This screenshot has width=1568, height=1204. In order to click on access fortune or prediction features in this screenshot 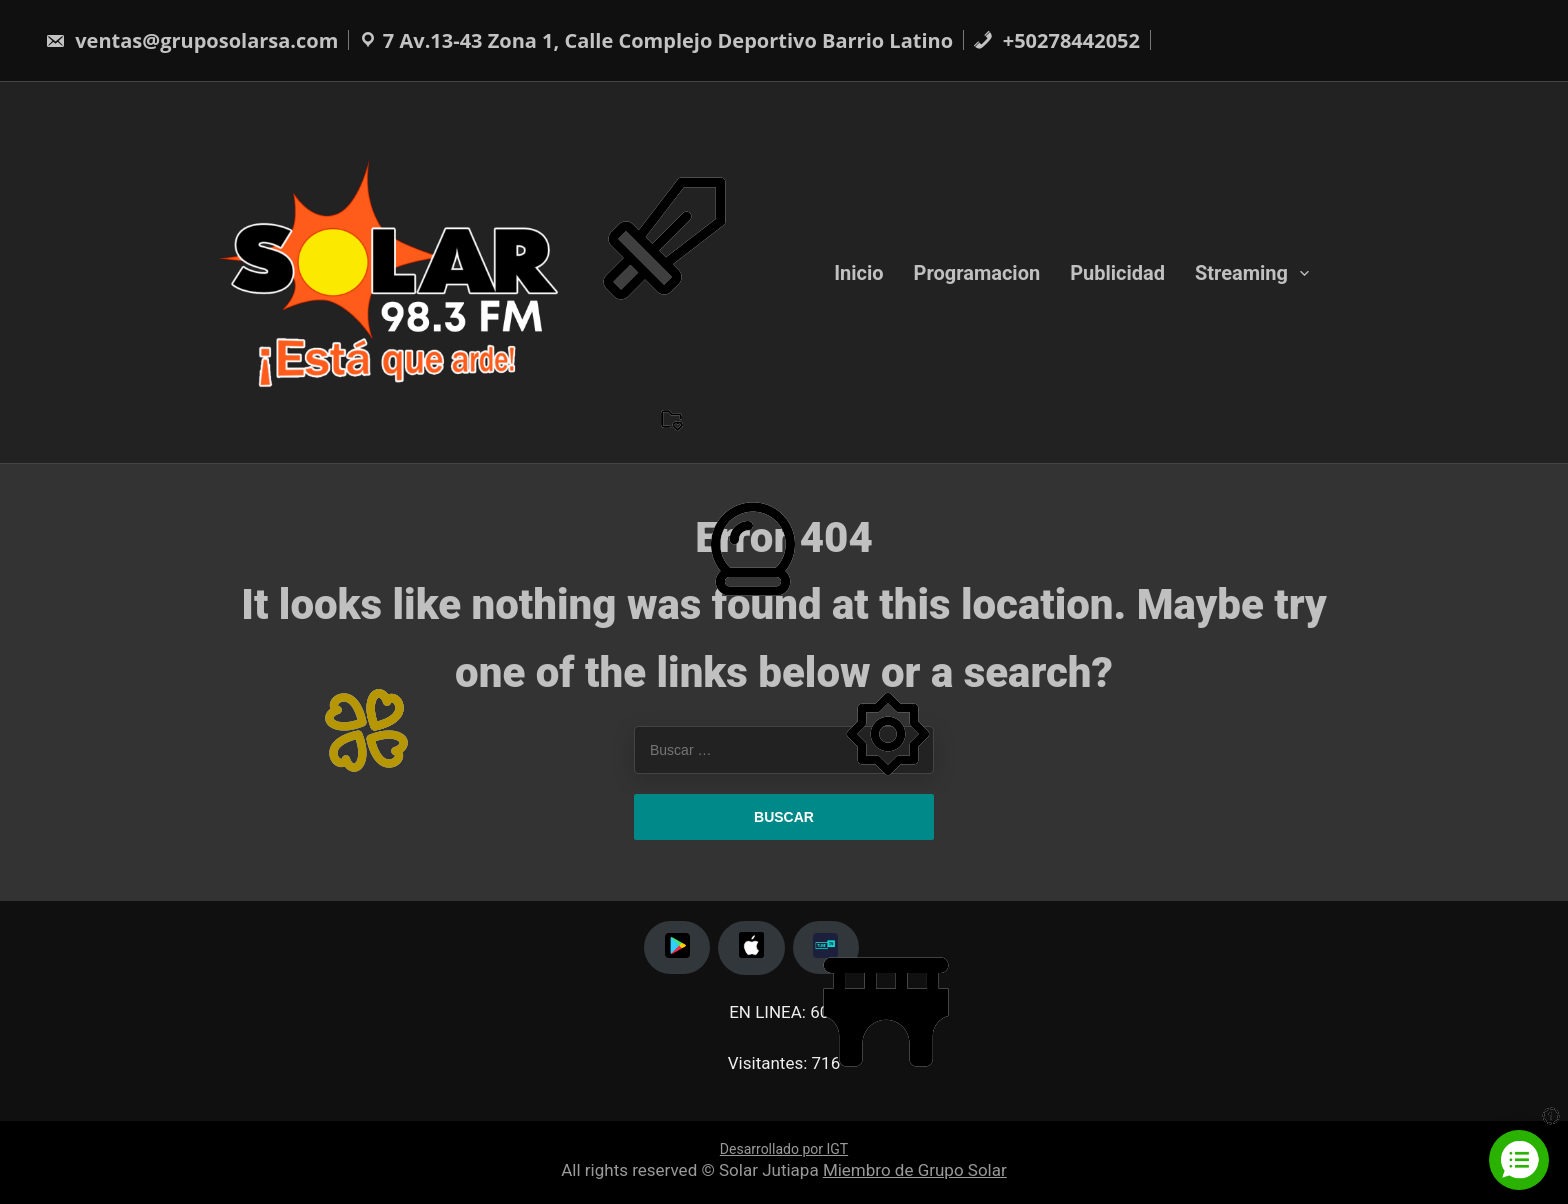, I will do `click(753, 549)`.